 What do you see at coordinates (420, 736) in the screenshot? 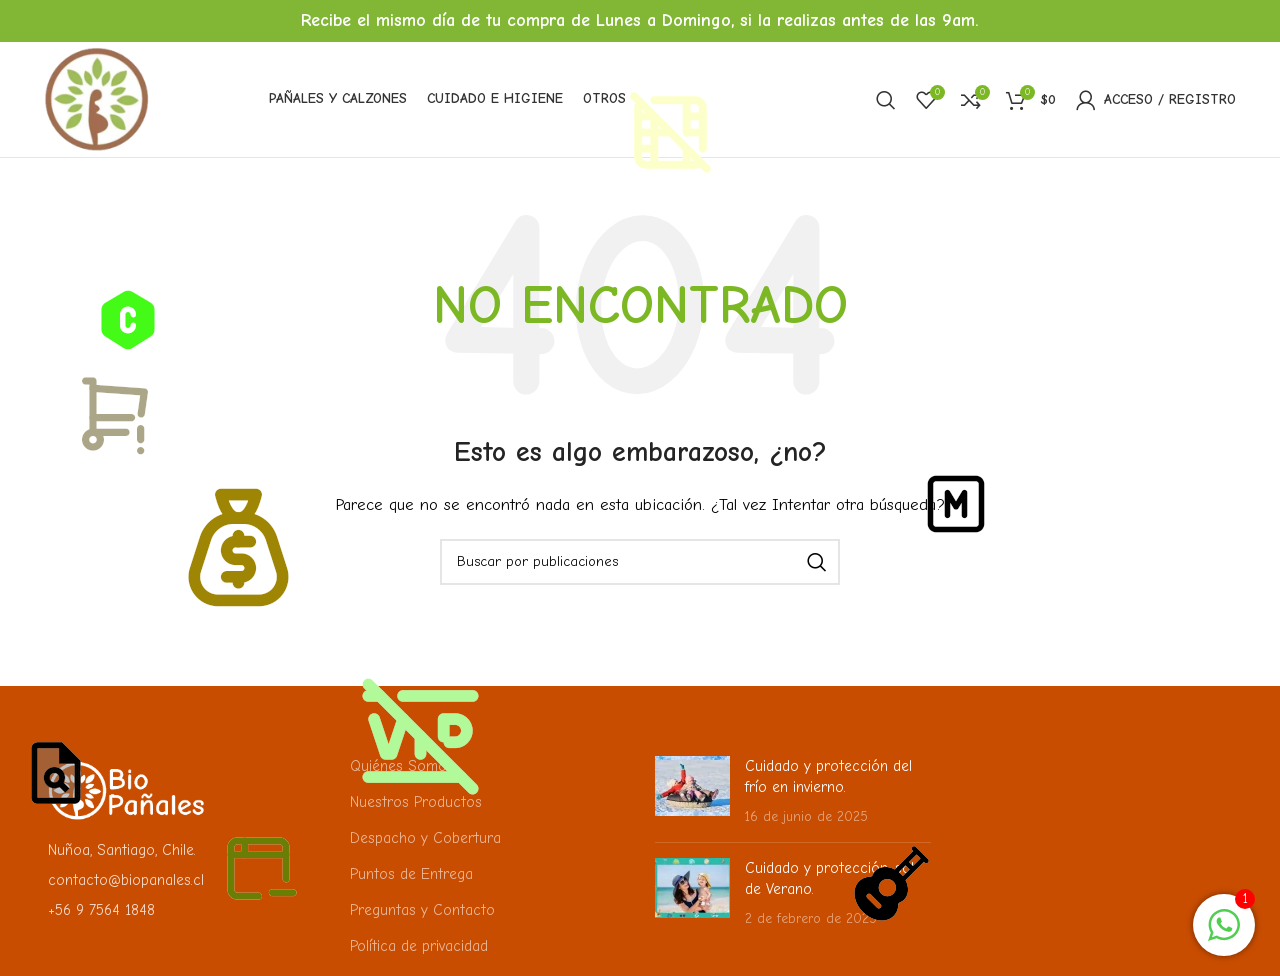
I see `vip status is currently inactive or disabled` at bounding box center [420, 736].